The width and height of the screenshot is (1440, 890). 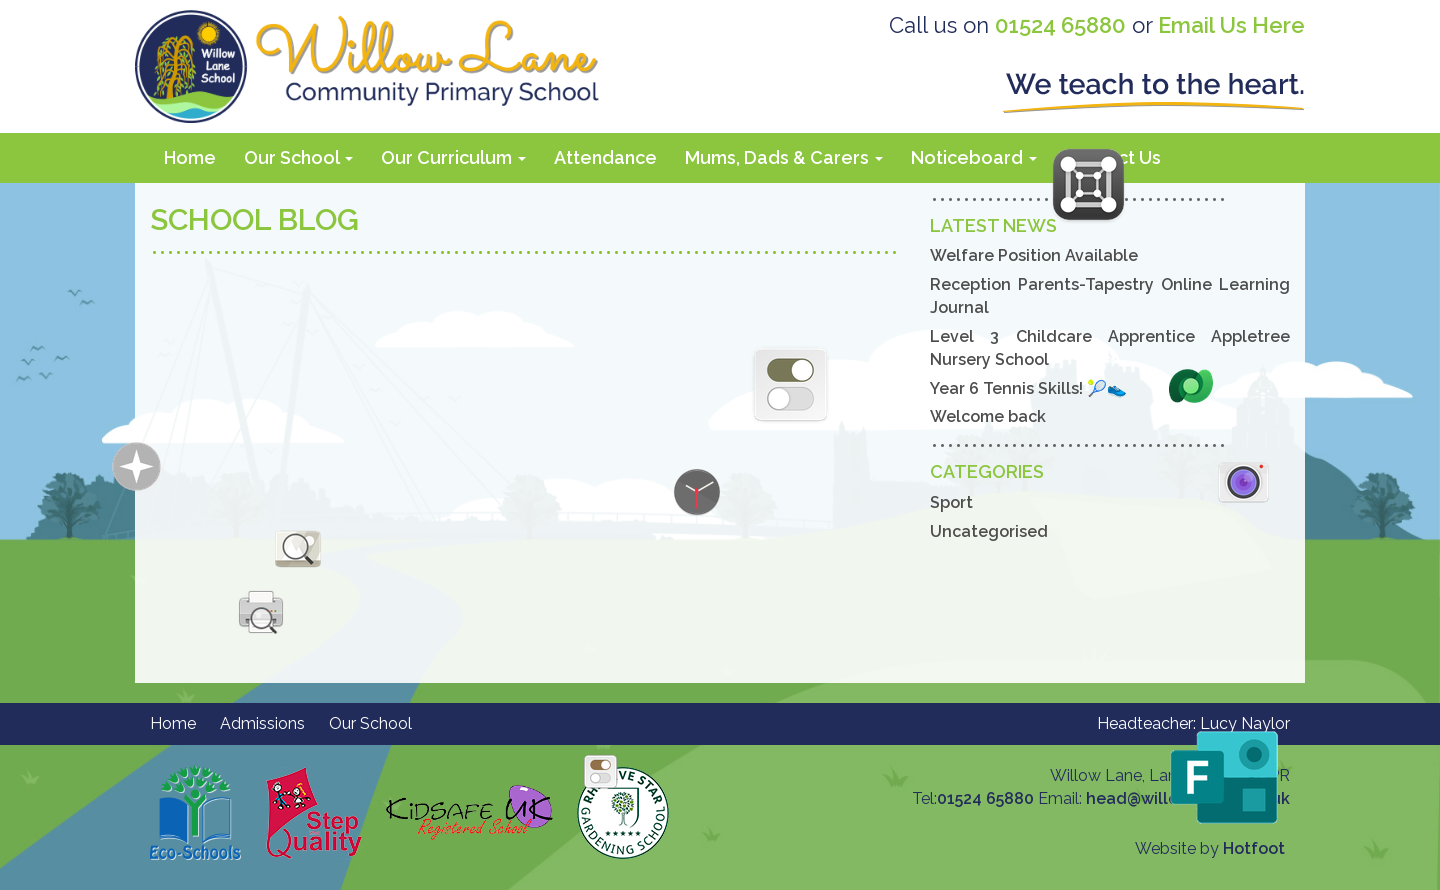 What do you see at coordinates (1191, 386) in the screenshot?
I see `open Microsoft Dataverse app` at bounding box center [1191, 386].